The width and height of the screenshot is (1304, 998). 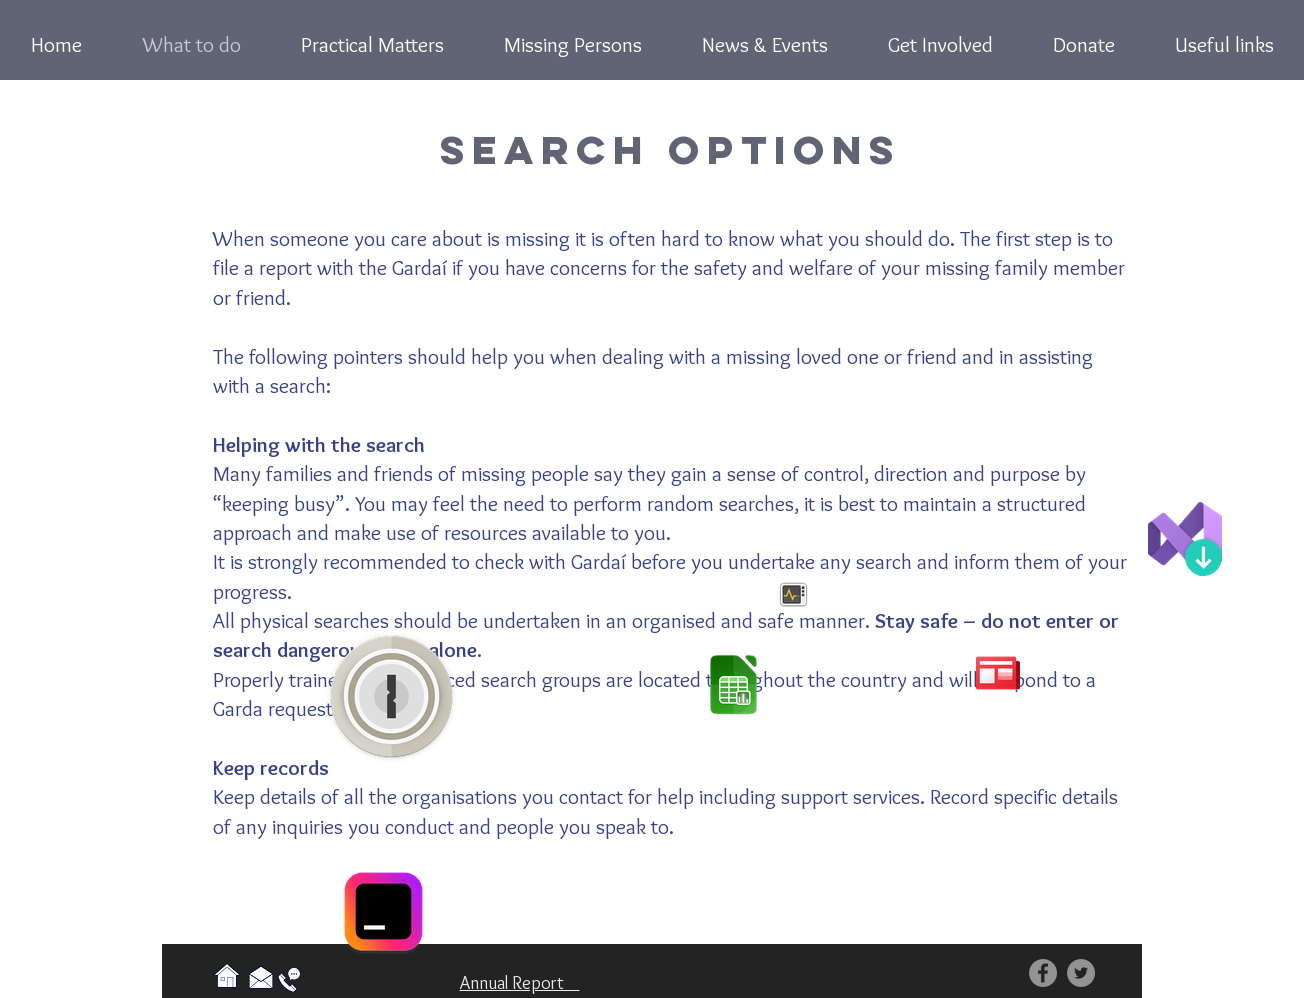 I want to click on open LibreOffice Calc spreadsheet application, so click(x=733, y=684).